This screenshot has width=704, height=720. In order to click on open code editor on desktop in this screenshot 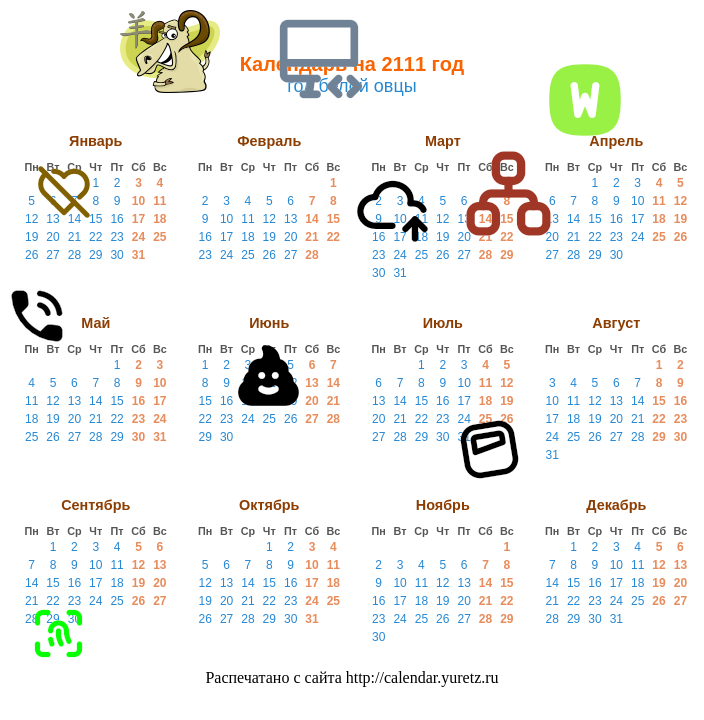, I will do `click(319, 59)`.